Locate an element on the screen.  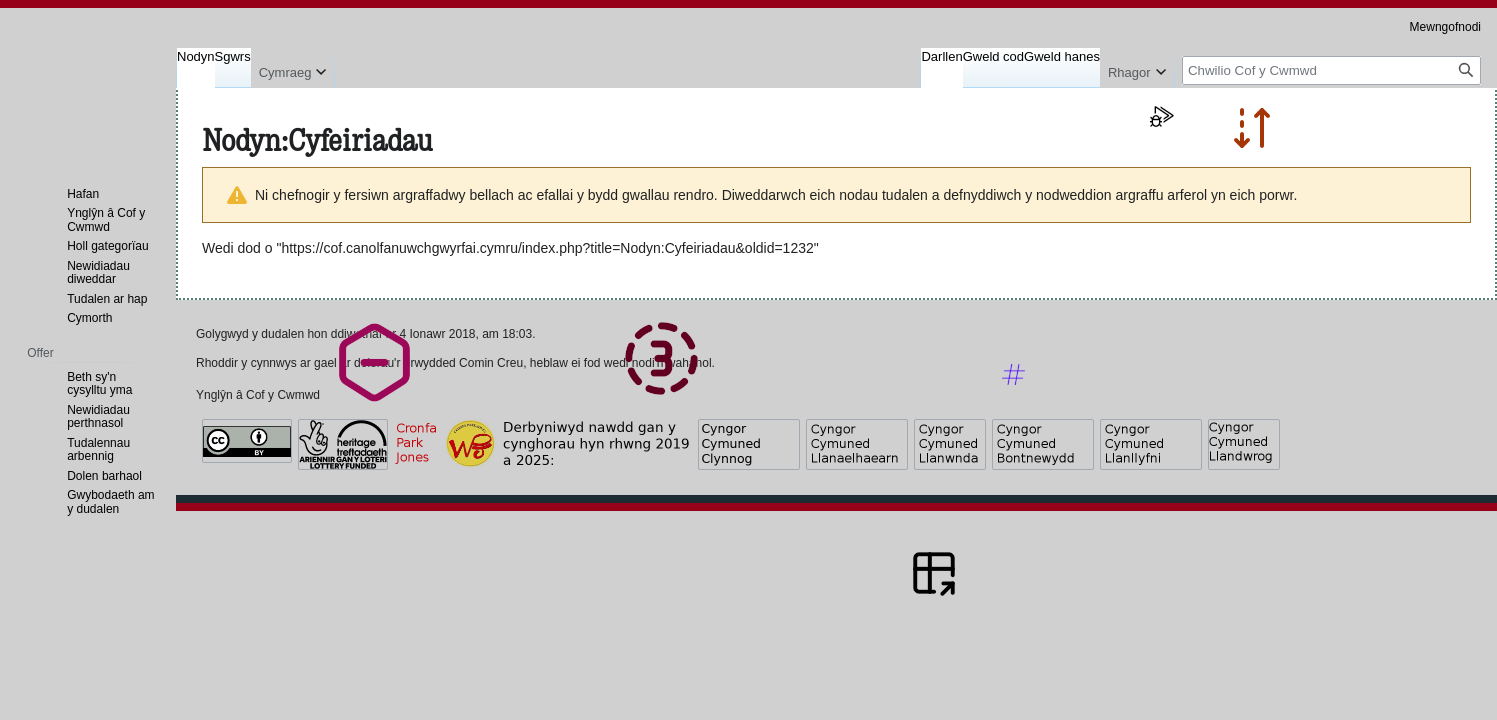
run debugger on all files or projects is located at coordinates (1162, 115).